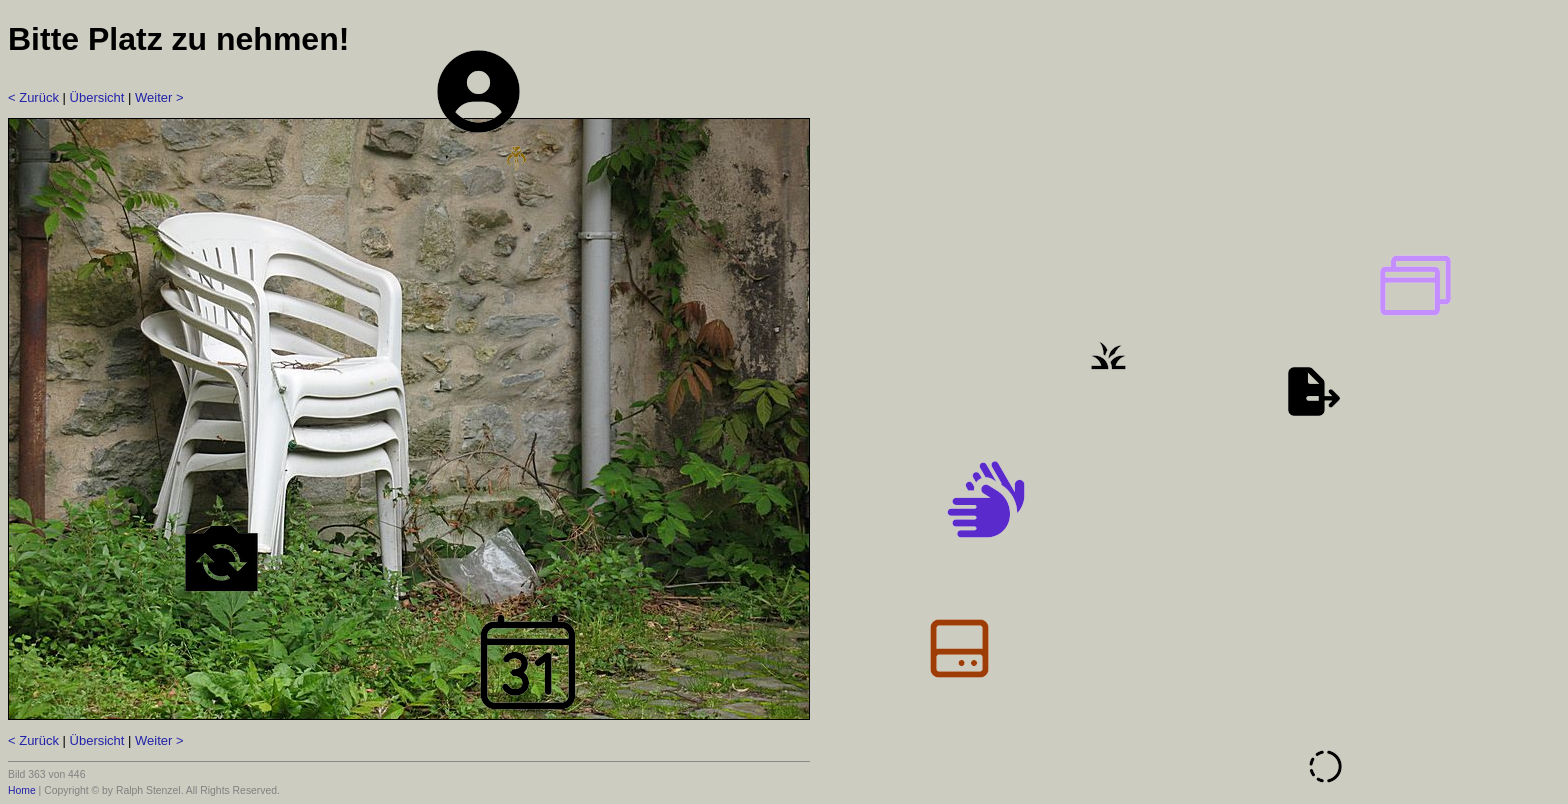 This screenshot has height=804, width=1568. I want to click on indicates a park or green space, so click(1108, 355).